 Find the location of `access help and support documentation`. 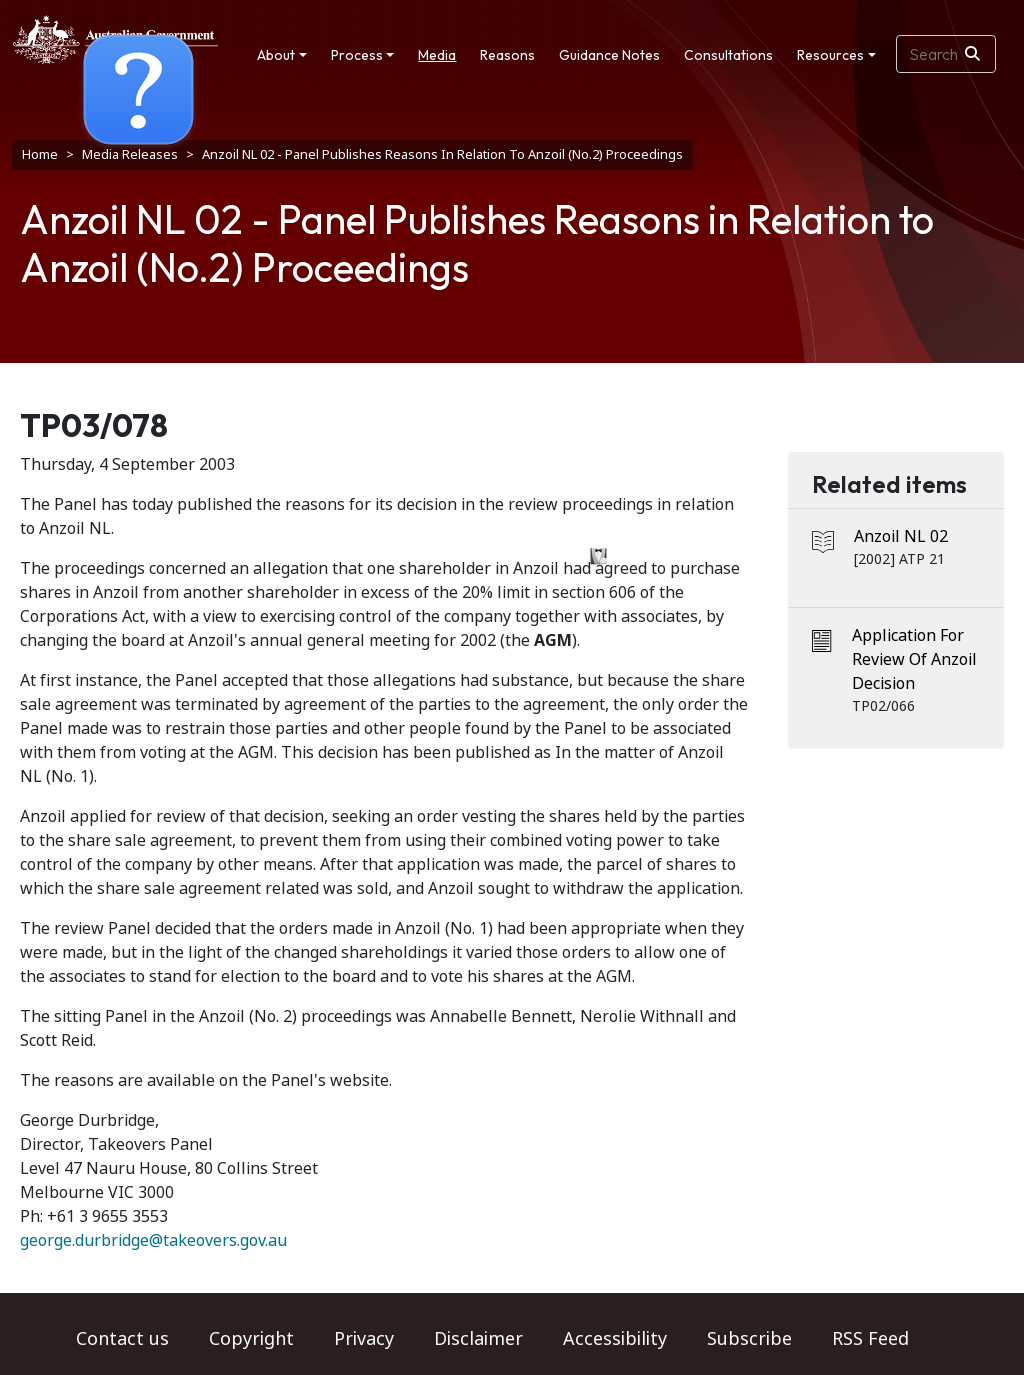

access help and support documentation is located at coordinates (138, 91).